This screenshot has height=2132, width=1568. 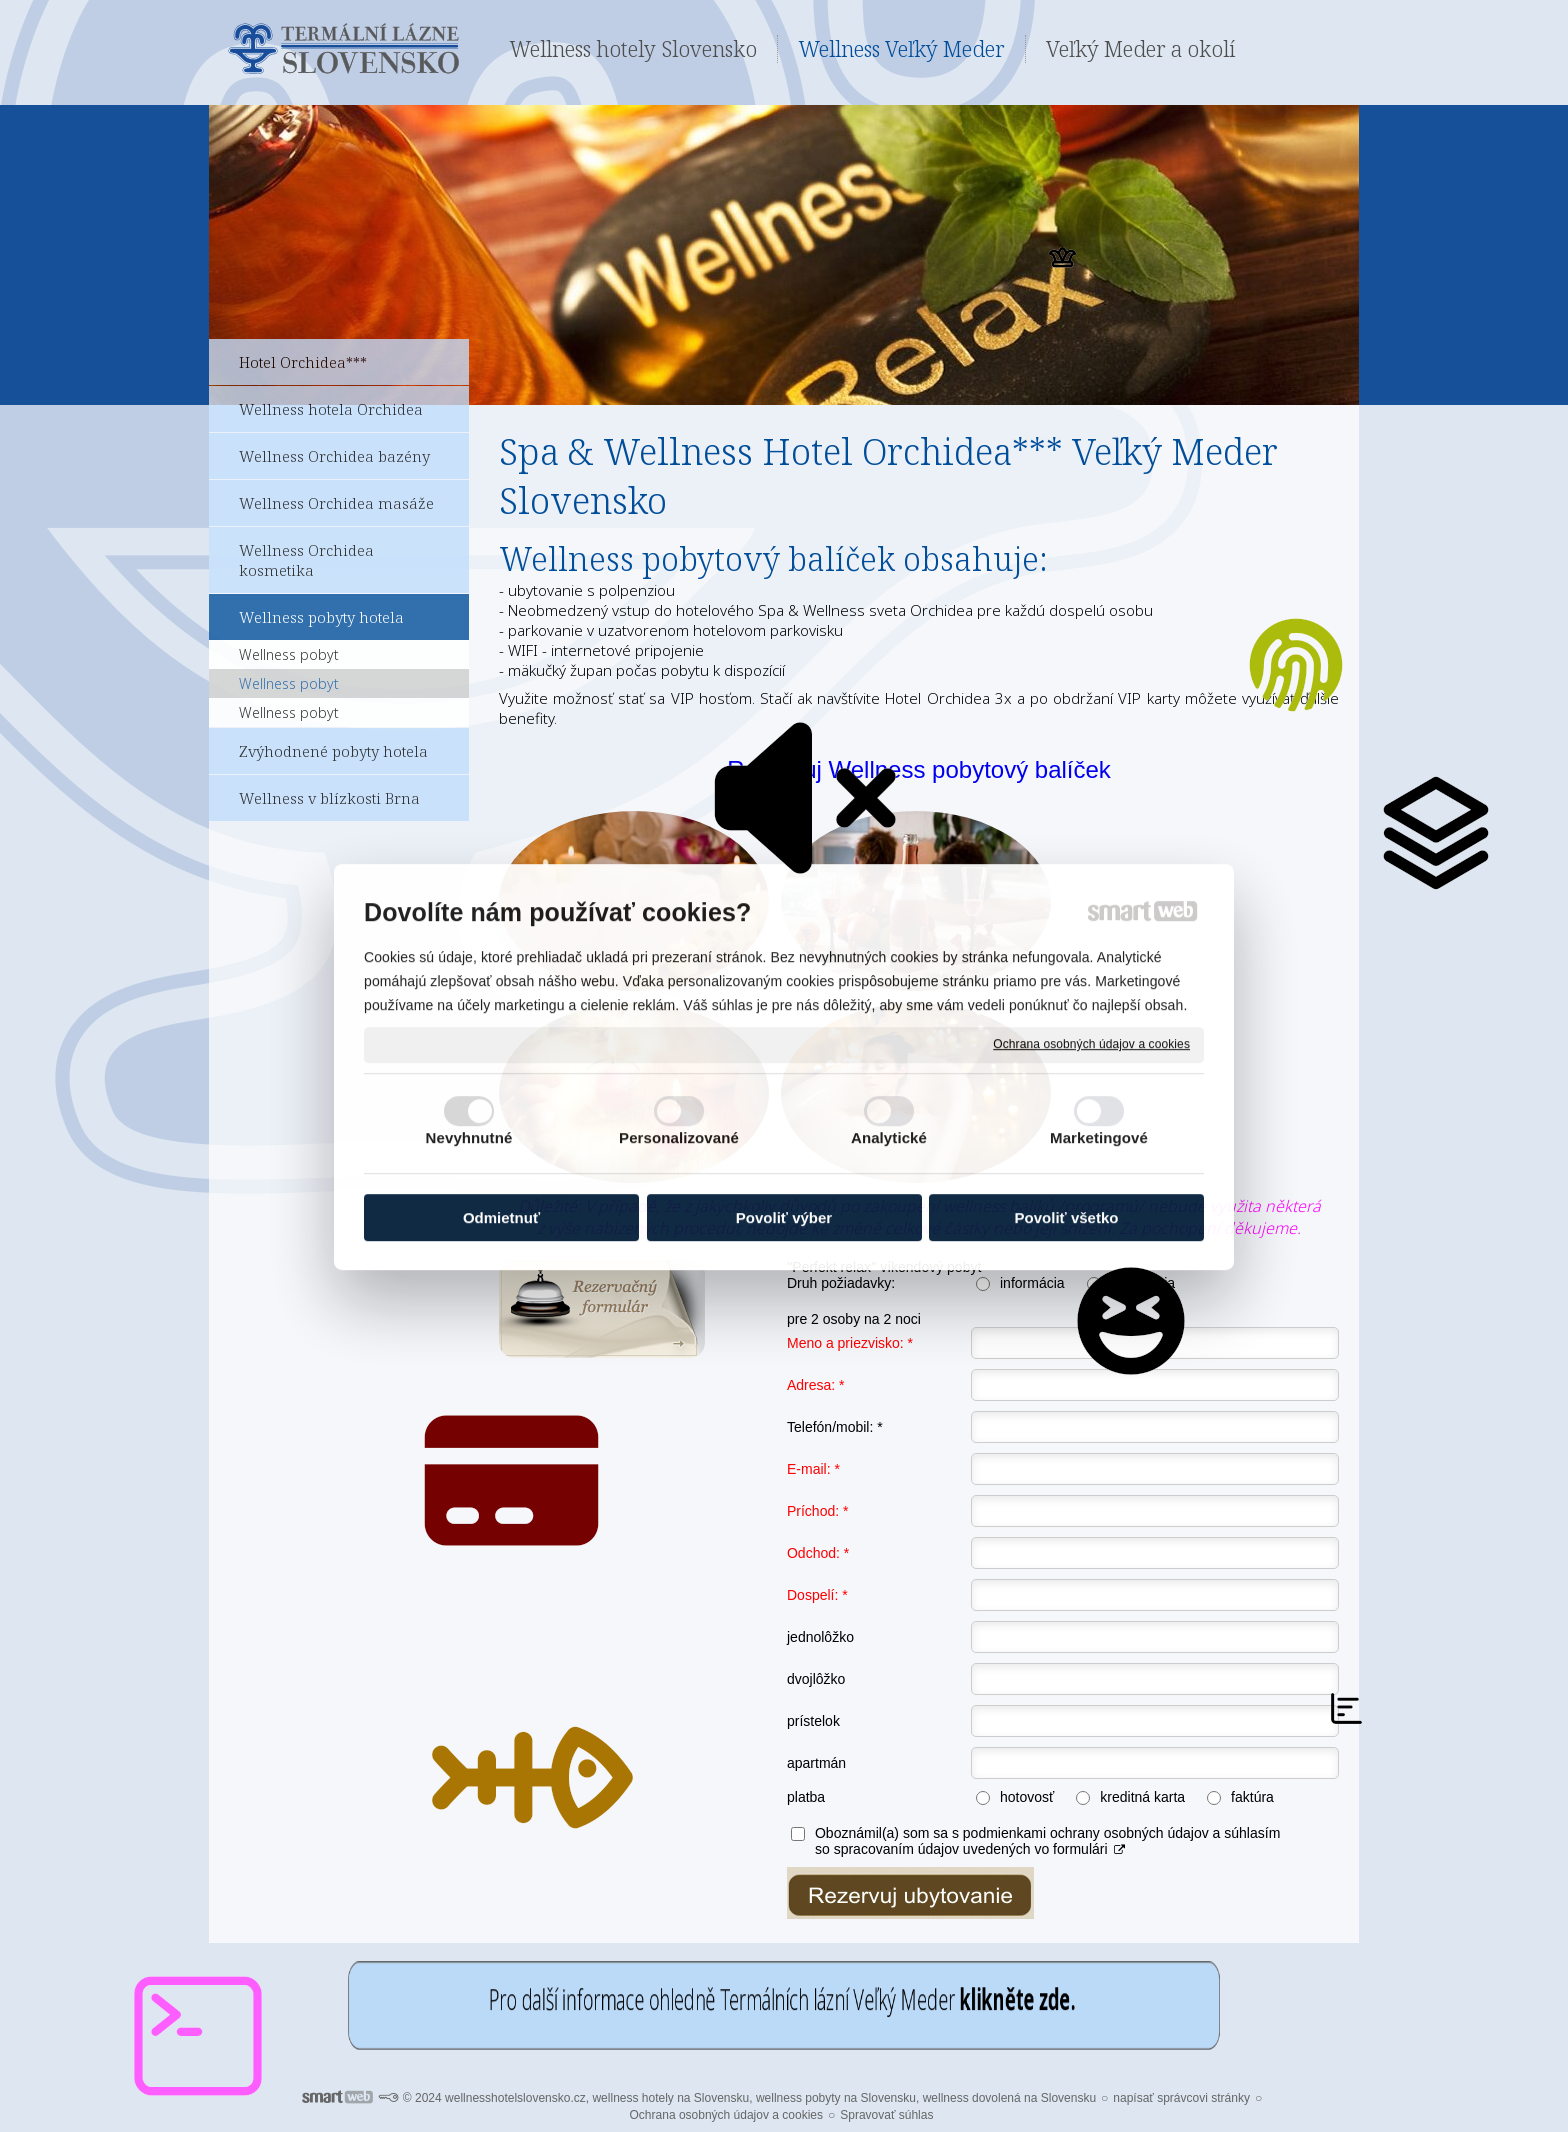 I want to click on view declining metrics or statistics, so click(x=1346, y=1708).